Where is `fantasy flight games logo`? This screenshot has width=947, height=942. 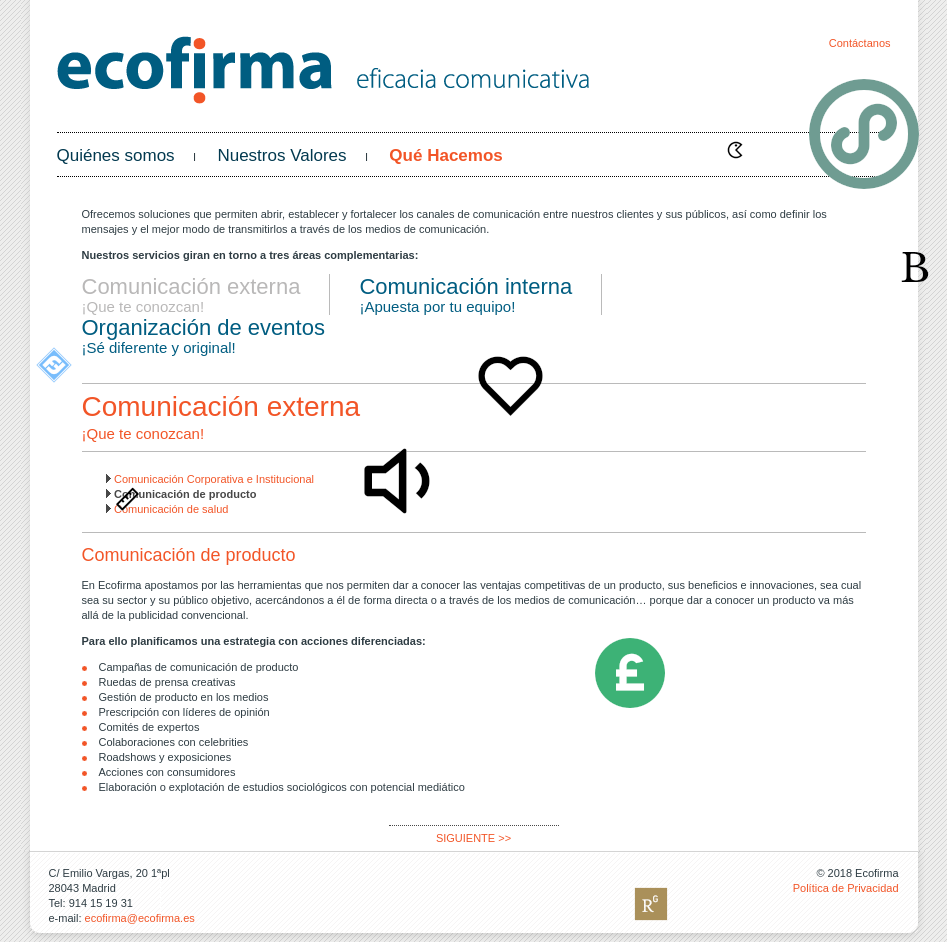 fantasy flight games logo is located at coordinates (54, 365).